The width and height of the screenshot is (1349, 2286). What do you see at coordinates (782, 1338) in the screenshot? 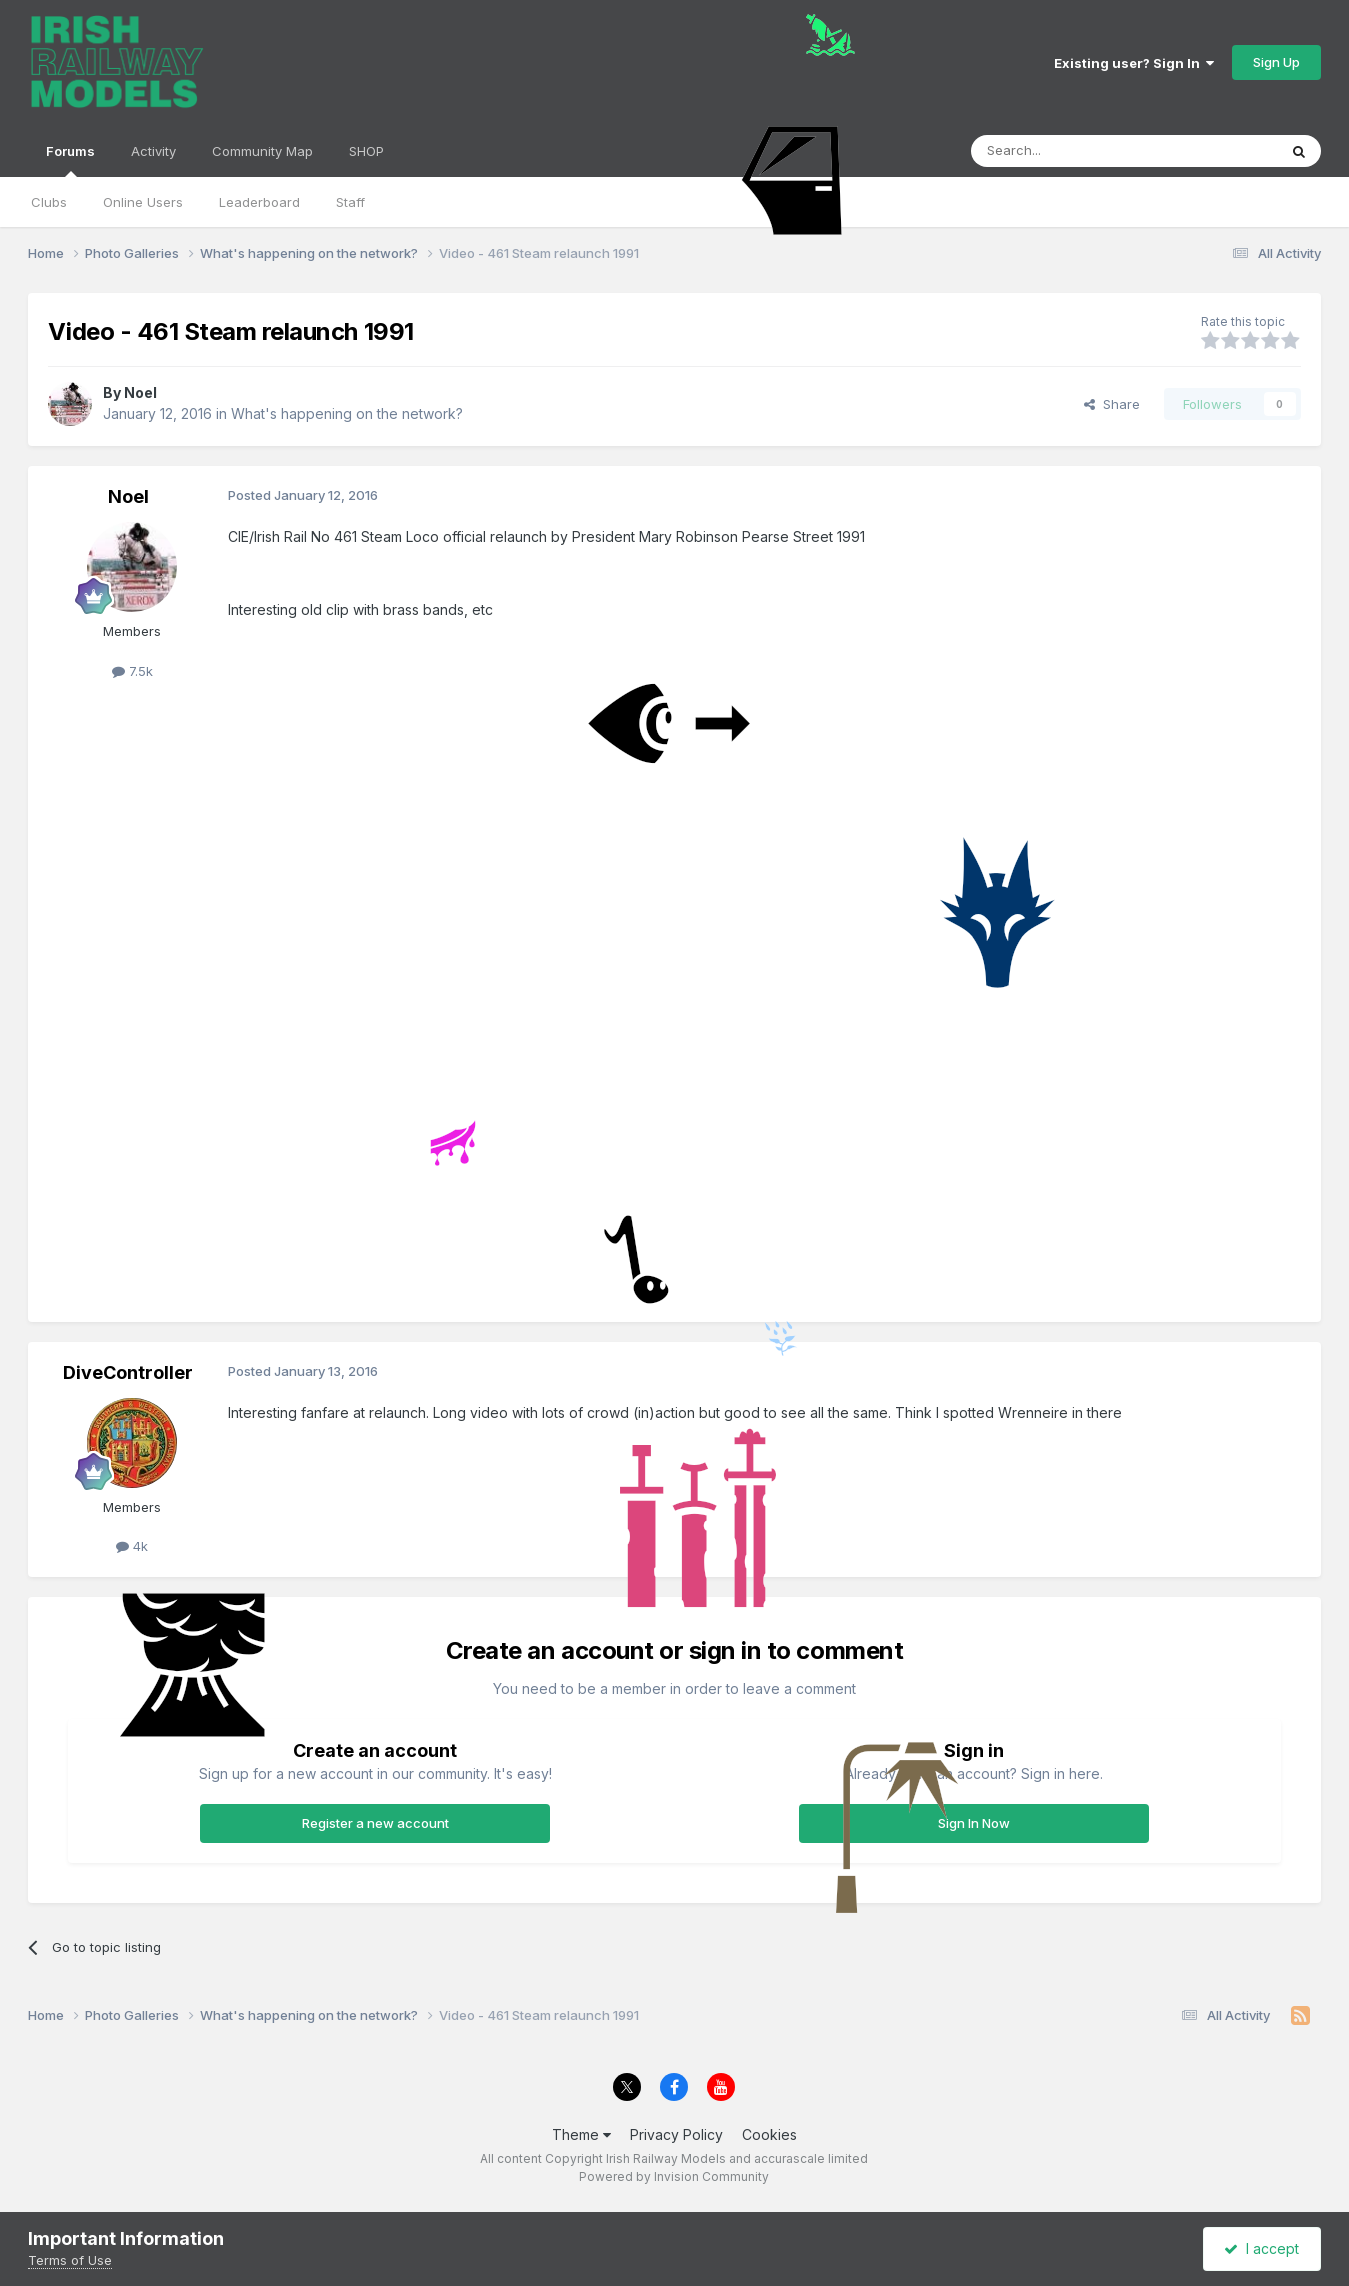
I see `water your plants` at bounding box center [782, 1338].